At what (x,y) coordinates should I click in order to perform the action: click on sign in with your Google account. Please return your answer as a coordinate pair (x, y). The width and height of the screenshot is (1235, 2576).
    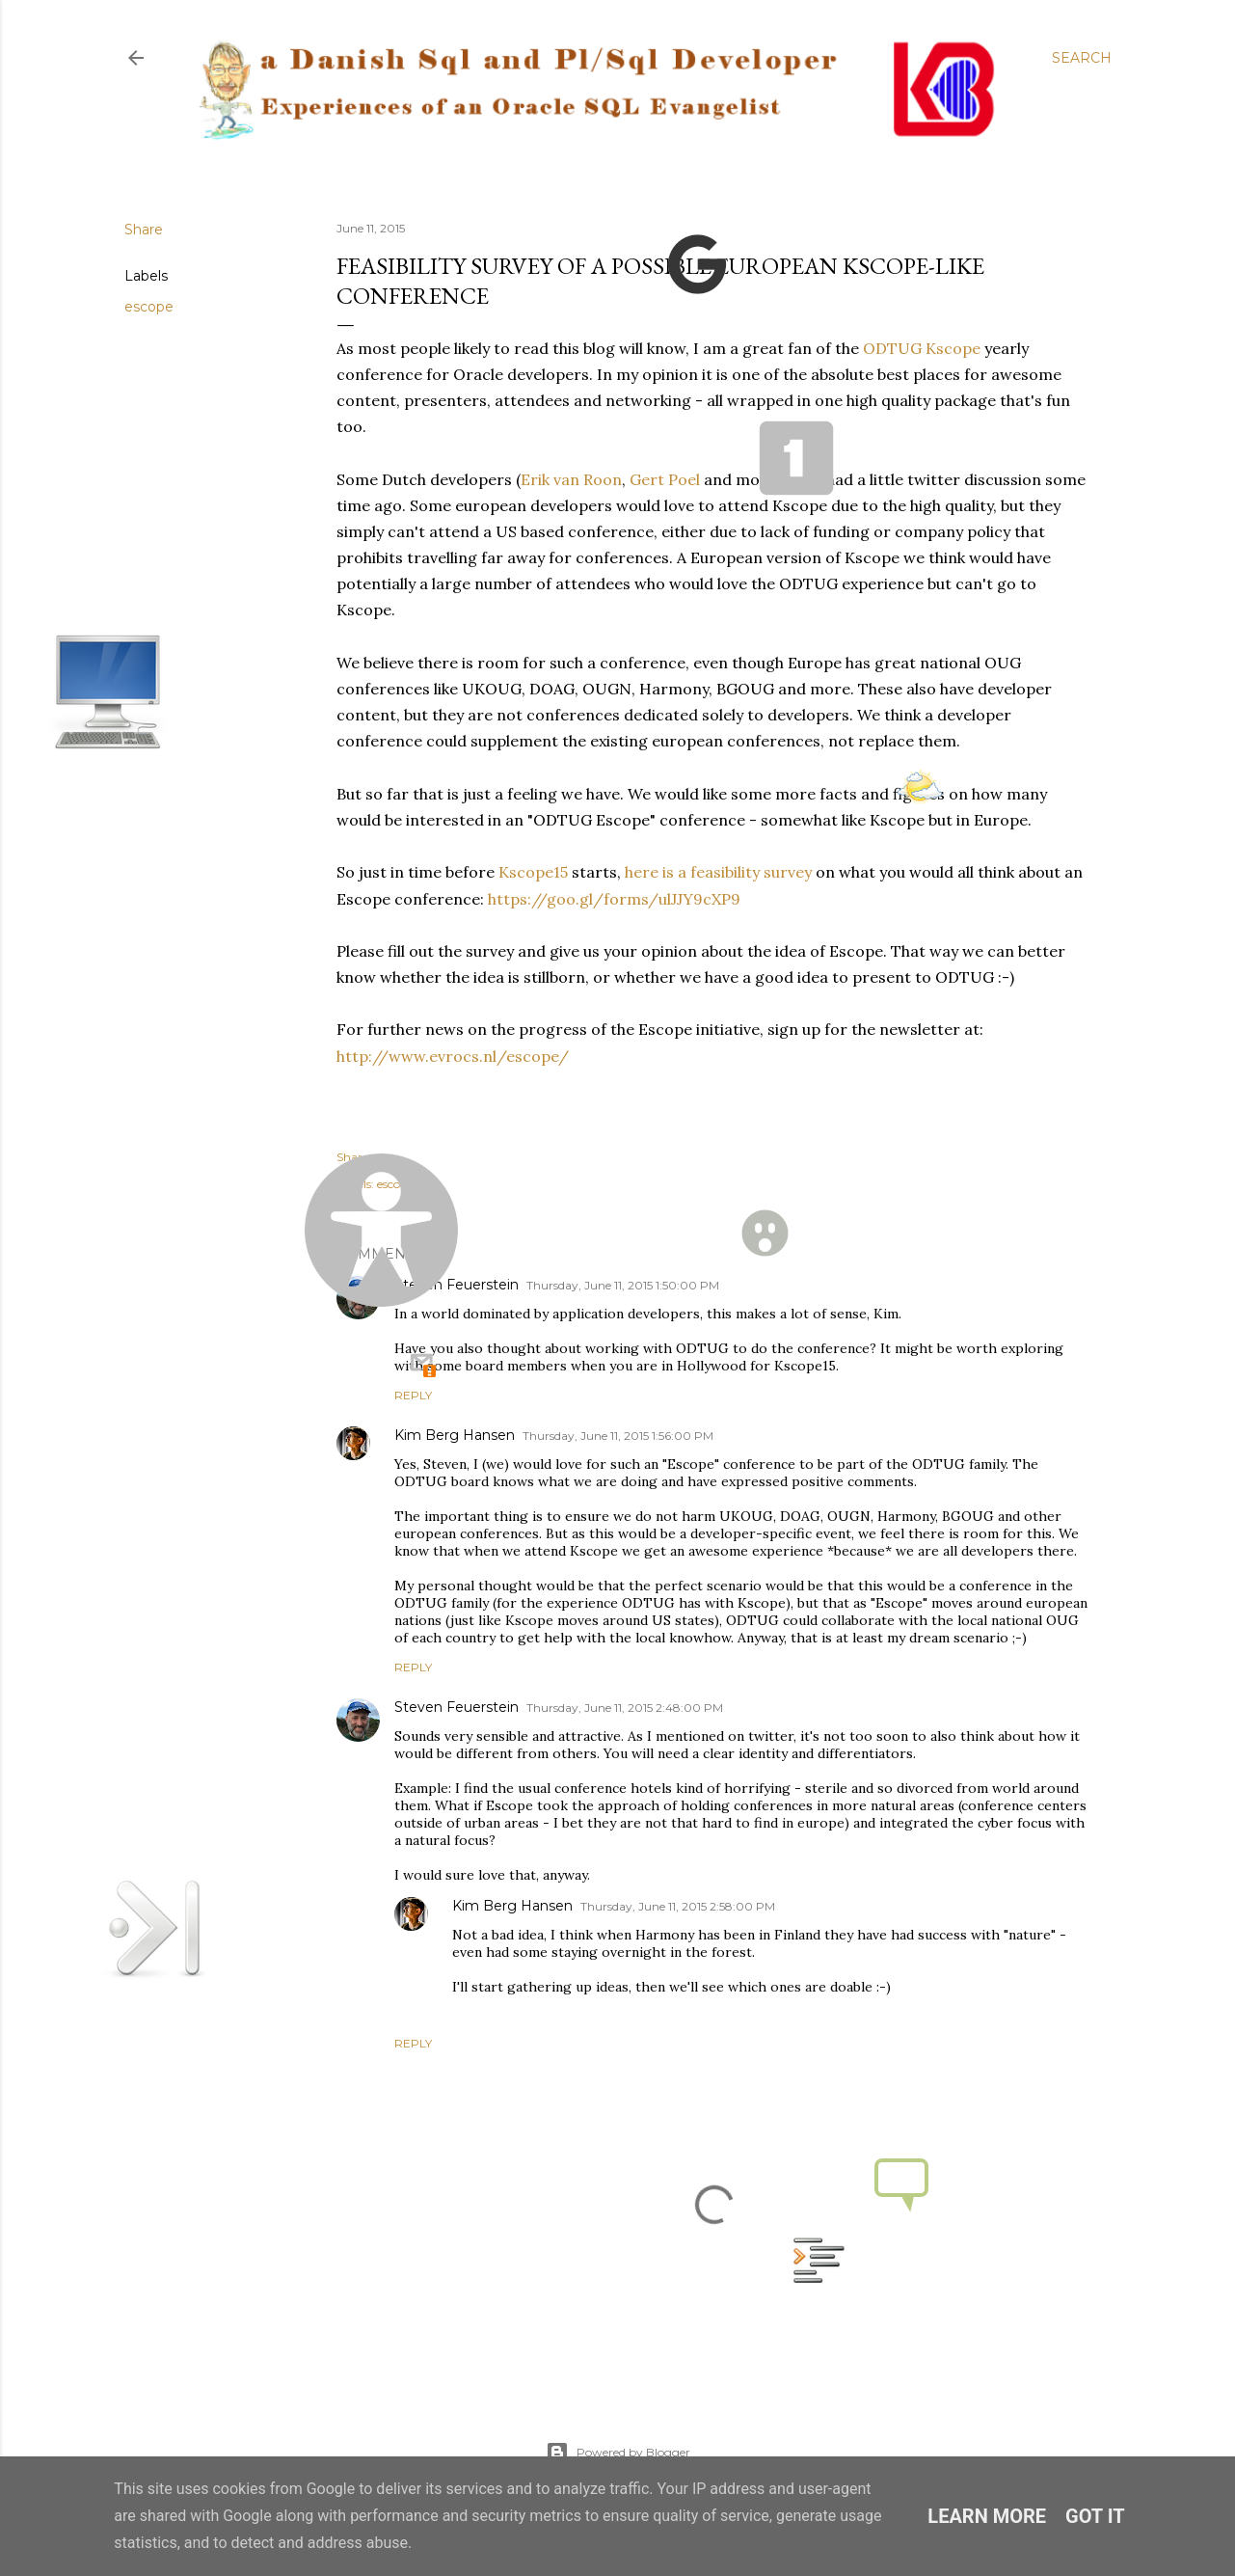
    Looking at the image, I should click on (697, 264).